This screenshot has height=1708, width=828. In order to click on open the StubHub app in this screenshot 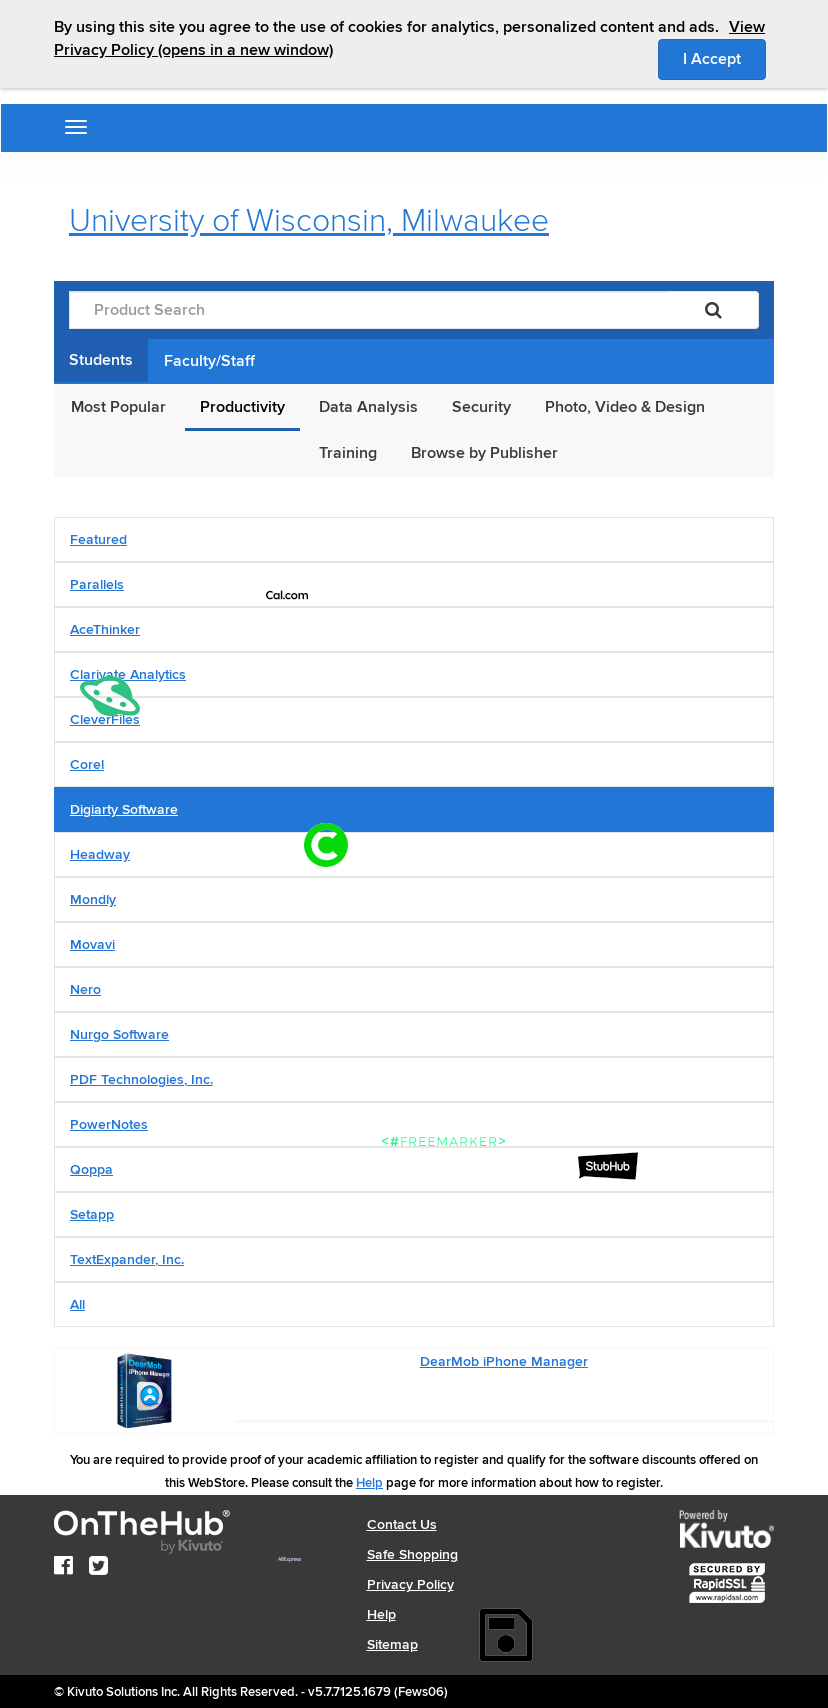, I will do `click(608, 1166)`.